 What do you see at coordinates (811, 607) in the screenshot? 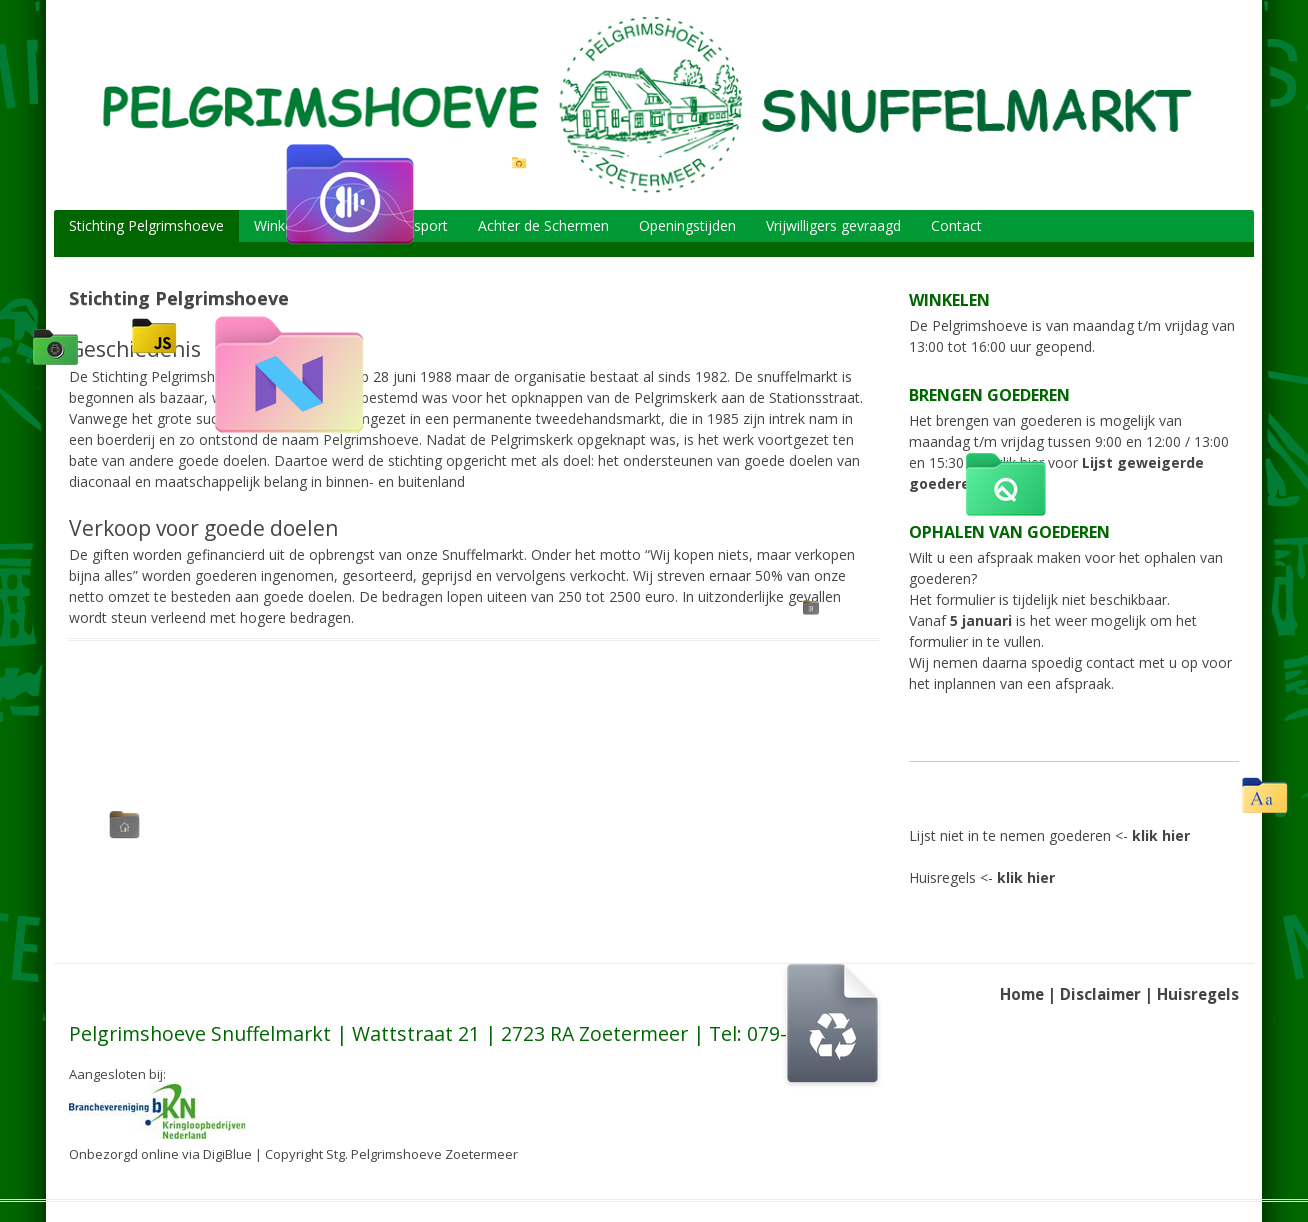
I see `access your templates folder` at bounding box center [811, 607].